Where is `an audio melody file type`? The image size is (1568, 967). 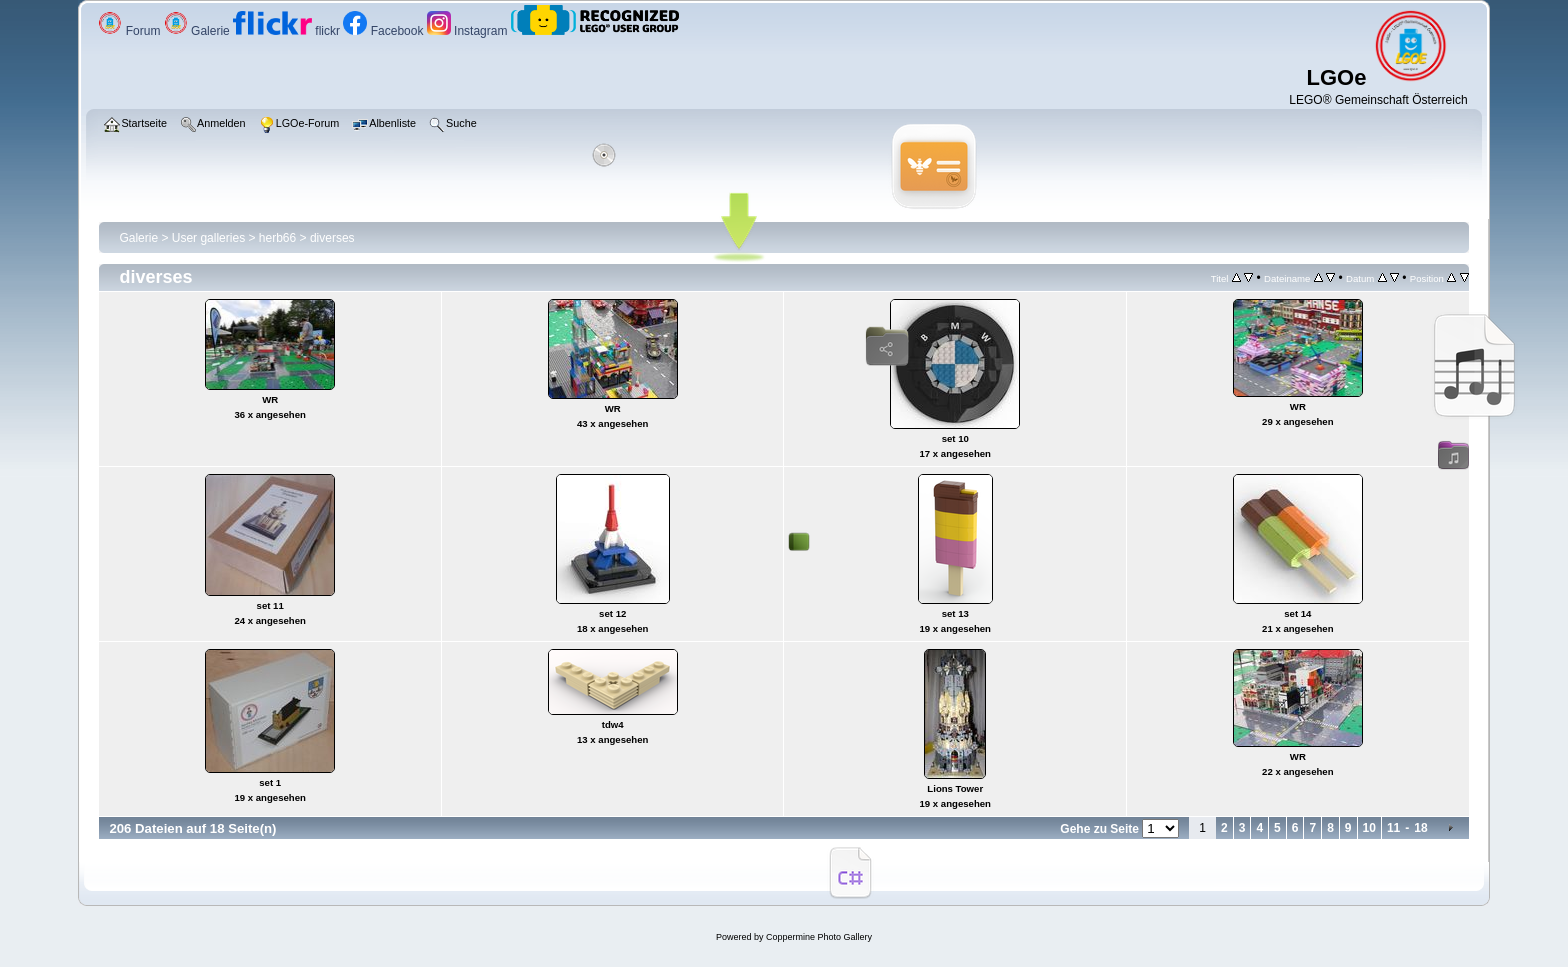 an audio melody file type is located at coordinates (1474, 365).